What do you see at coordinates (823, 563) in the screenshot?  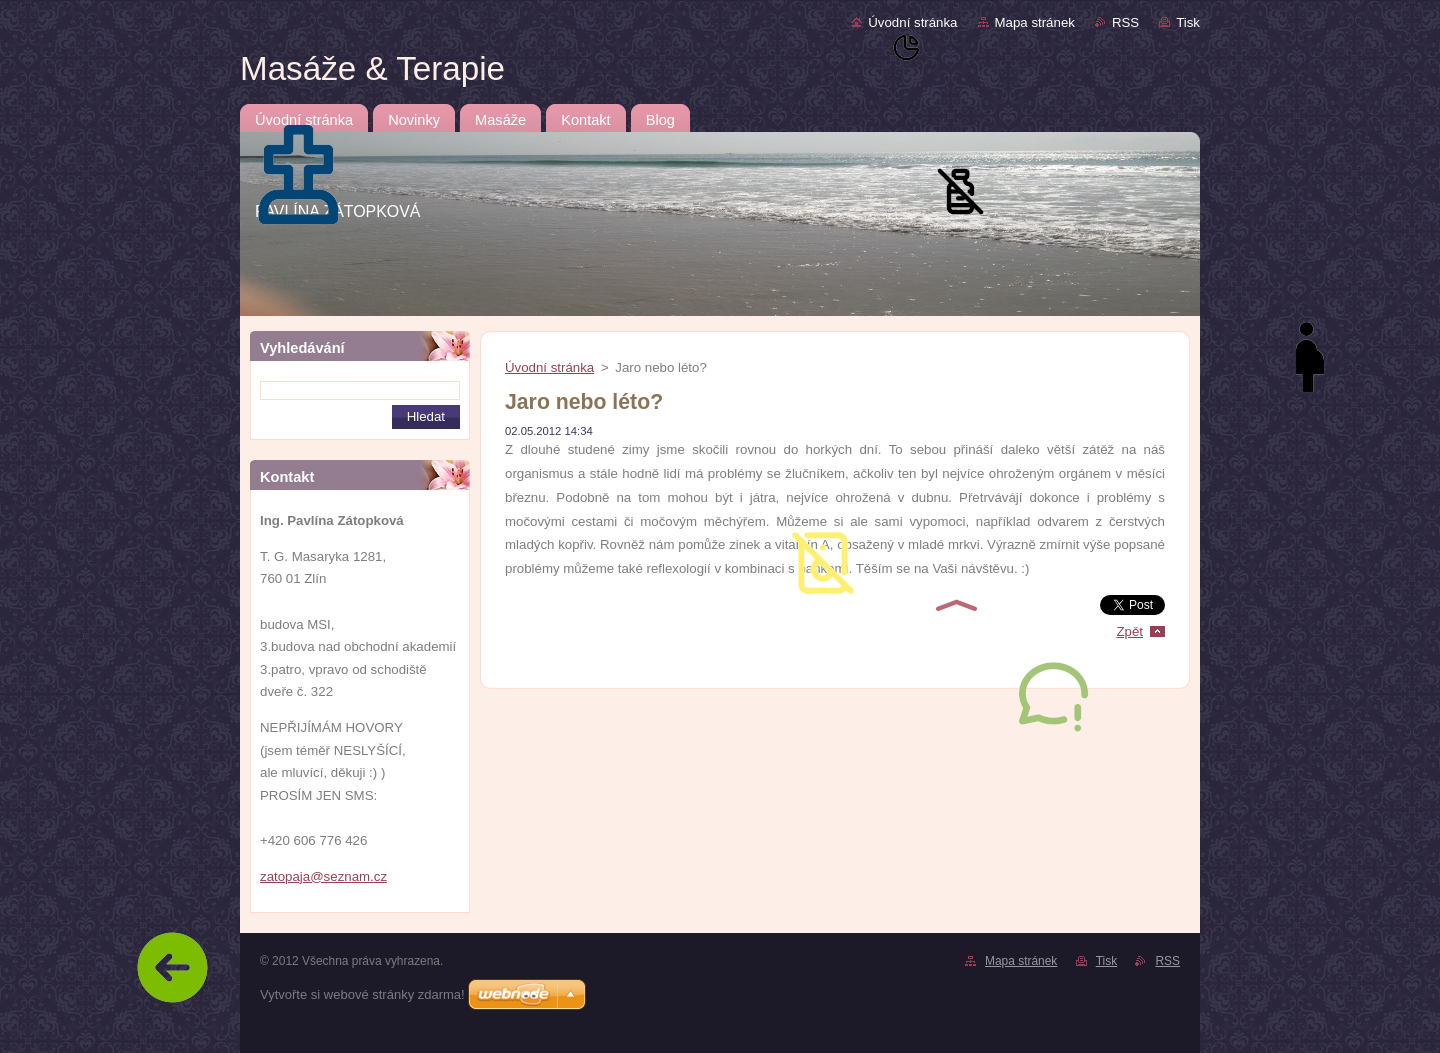 I see `mute external speaker` at bounding box center [823, 563].